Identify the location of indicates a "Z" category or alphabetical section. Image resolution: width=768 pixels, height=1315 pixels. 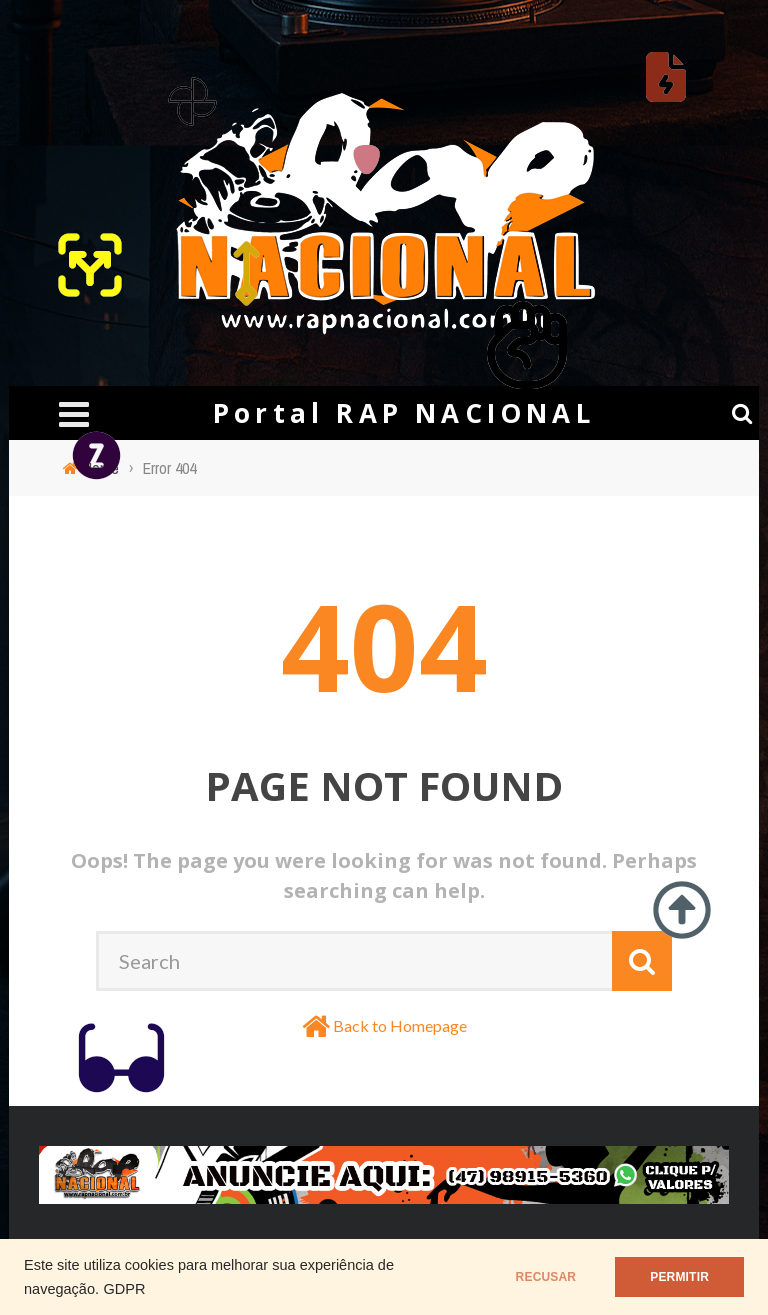
(96, 455).